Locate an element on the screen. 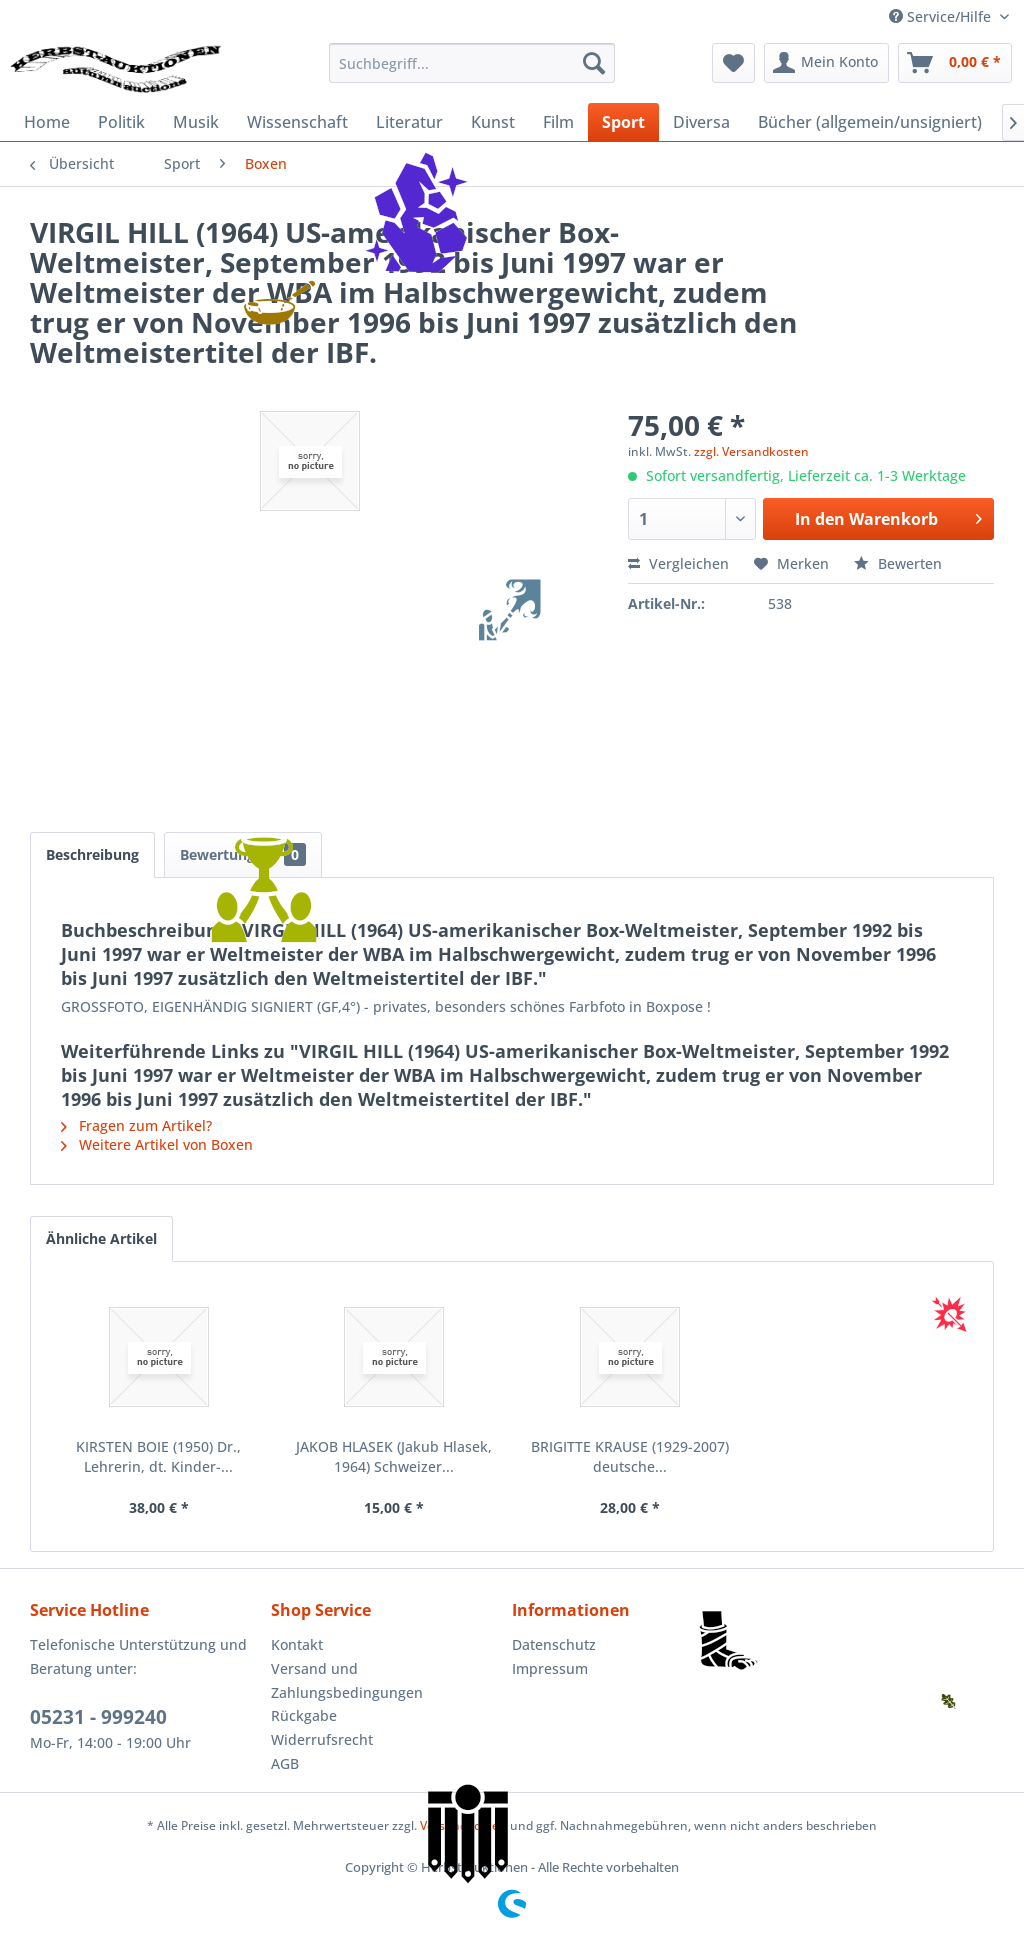 The width and height of the screenshot is (1024, 1934). select flamethrower unit or weapon class is located at coordinates (510, 610).